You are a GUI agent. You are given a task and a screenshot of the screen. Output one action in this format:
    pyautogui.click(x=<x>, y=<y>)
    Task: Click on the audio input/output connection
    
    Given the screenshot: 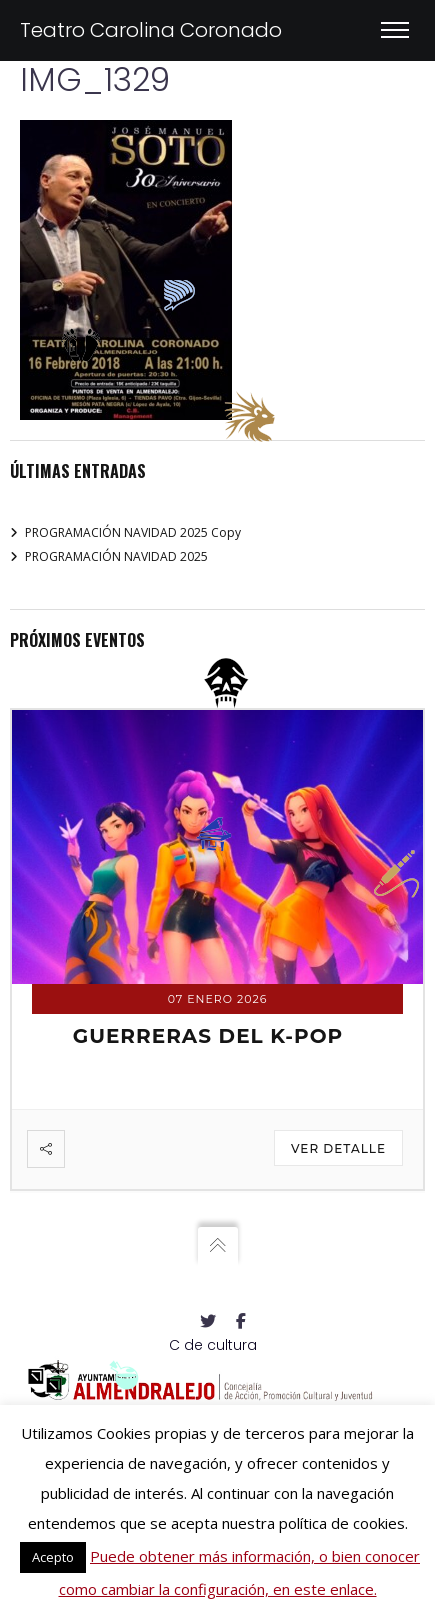 What is the action you would take?
    pyautogui.click(x=396, y=873)
    